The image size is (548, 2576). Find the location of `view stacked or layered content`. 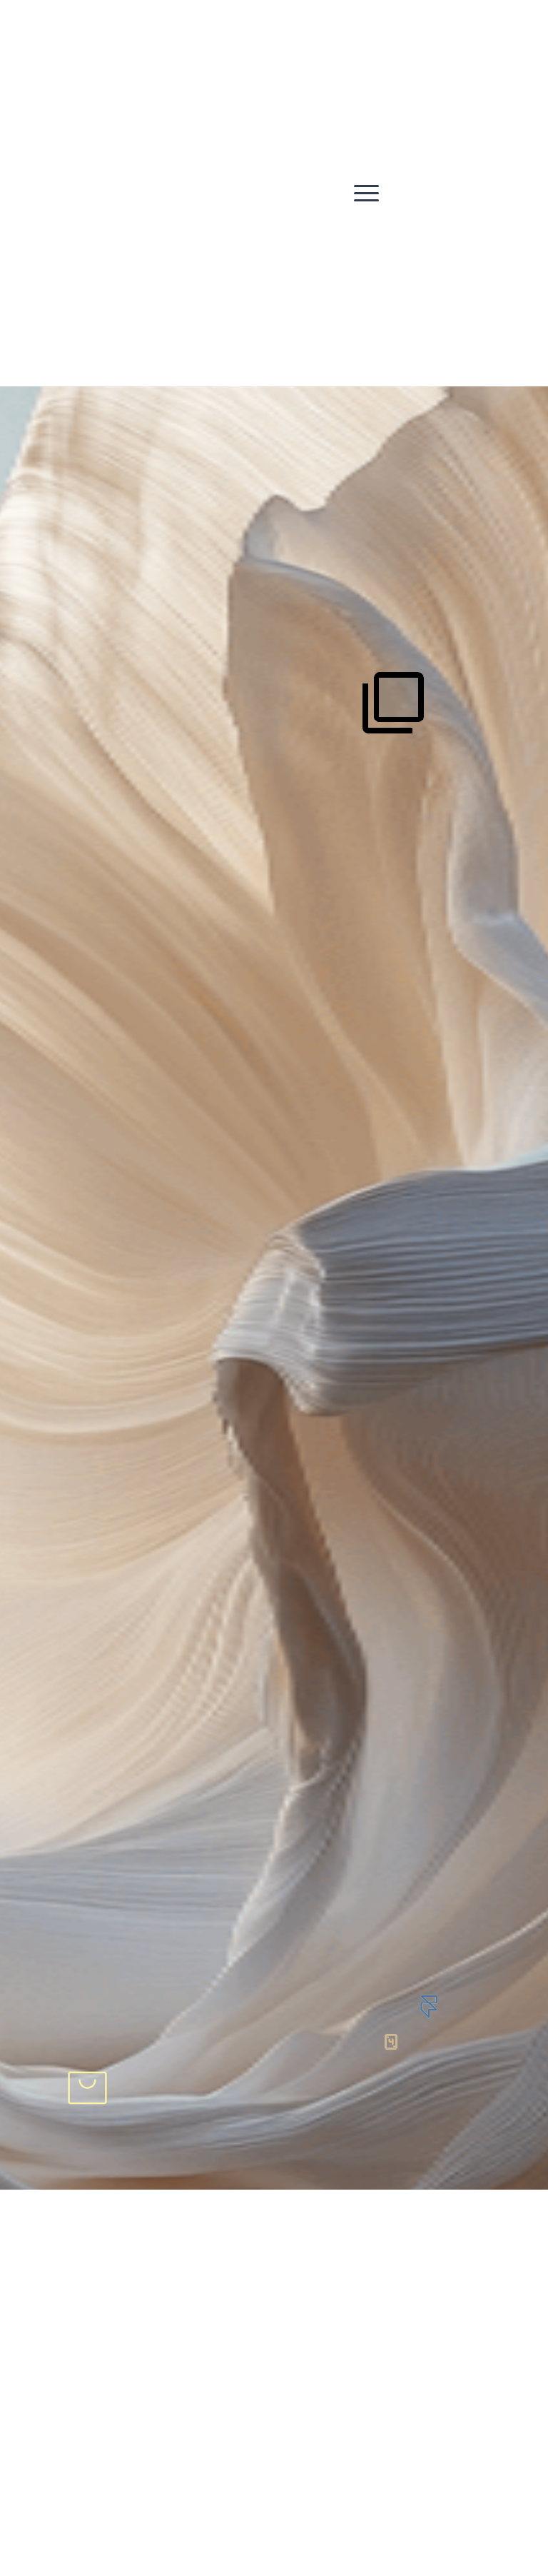

view stacked or layered content is located at coordinates (393, 703).